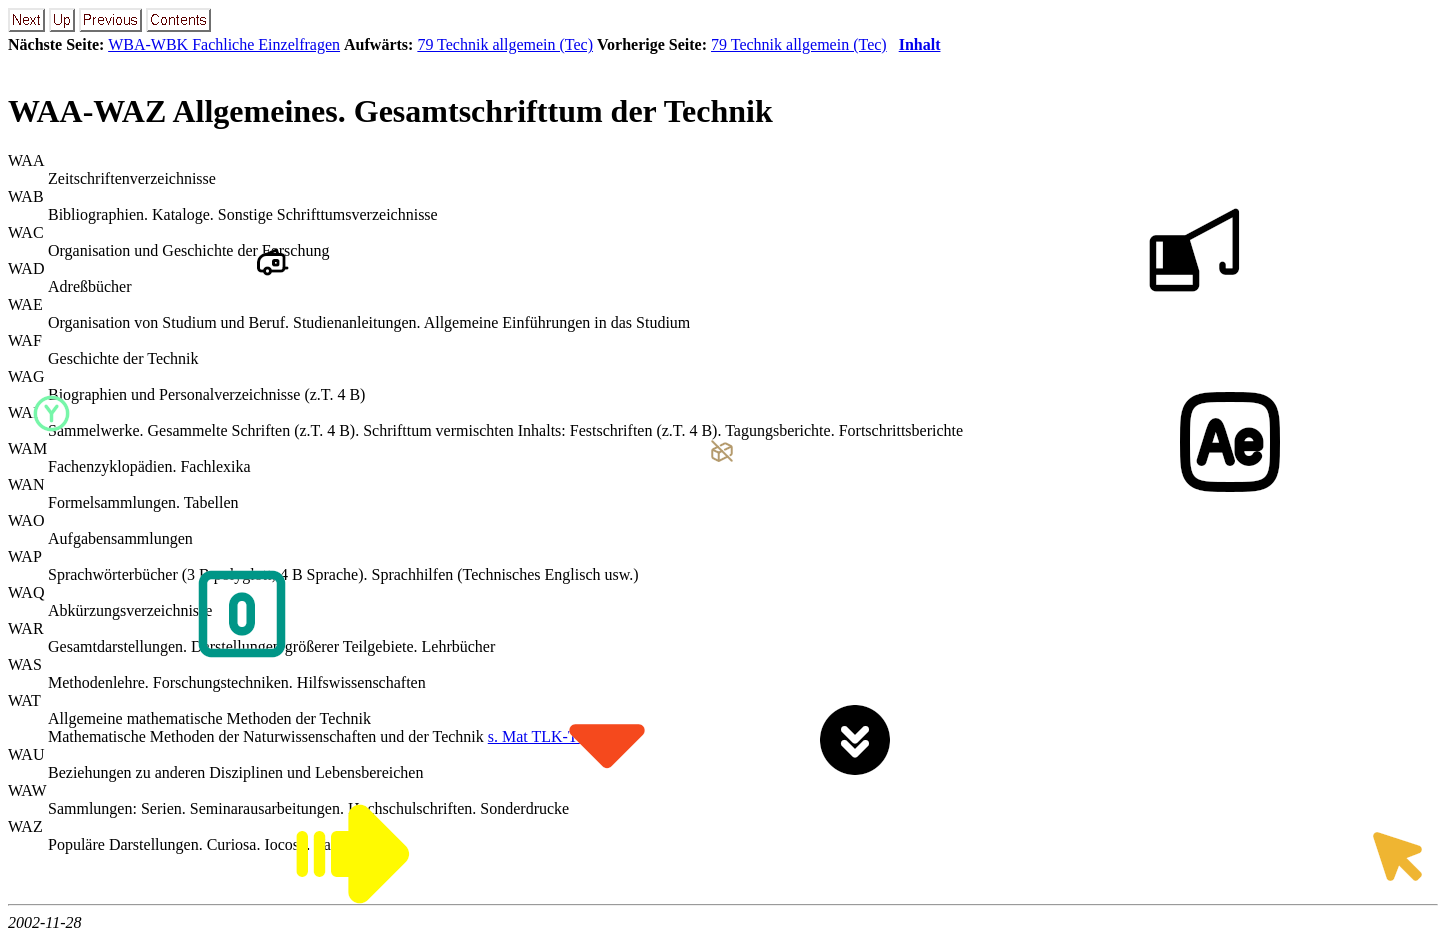 The width and height of the screenshot is (1446, 940). What do you see at coordinates (855, 740) in the screenshot?
I see `expand to show more content below` at bounding box center [855, 740].